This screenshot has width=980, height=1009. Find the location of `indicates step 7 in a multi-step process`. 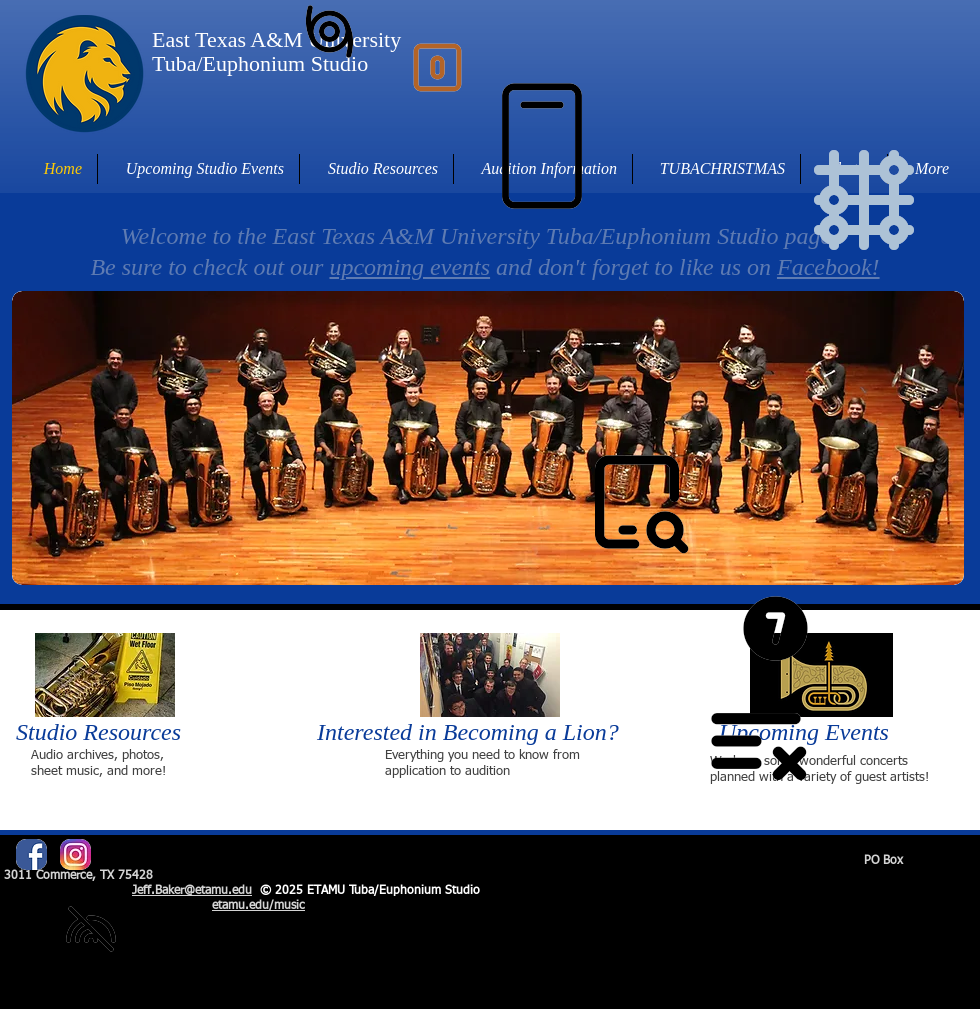

indicates step 7 in a multi-step process is located at coordinates (775, 628).